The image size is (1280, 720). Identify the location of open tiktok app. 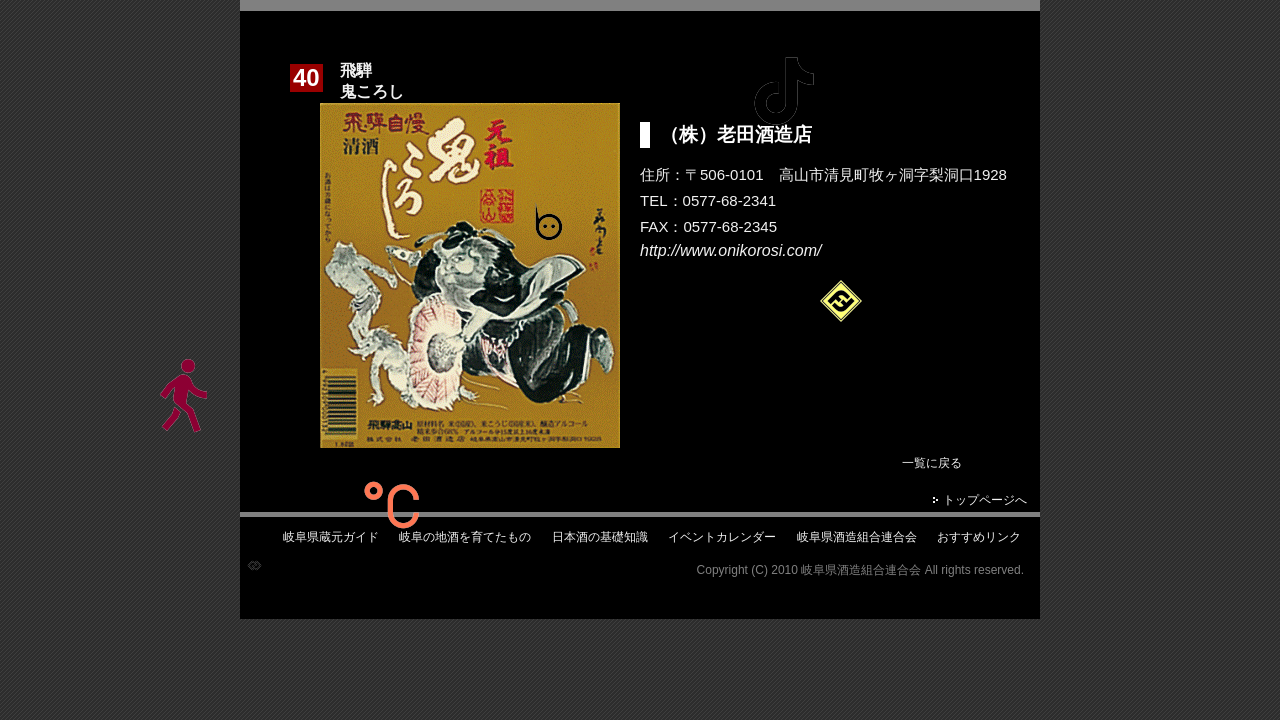
(784, 91).